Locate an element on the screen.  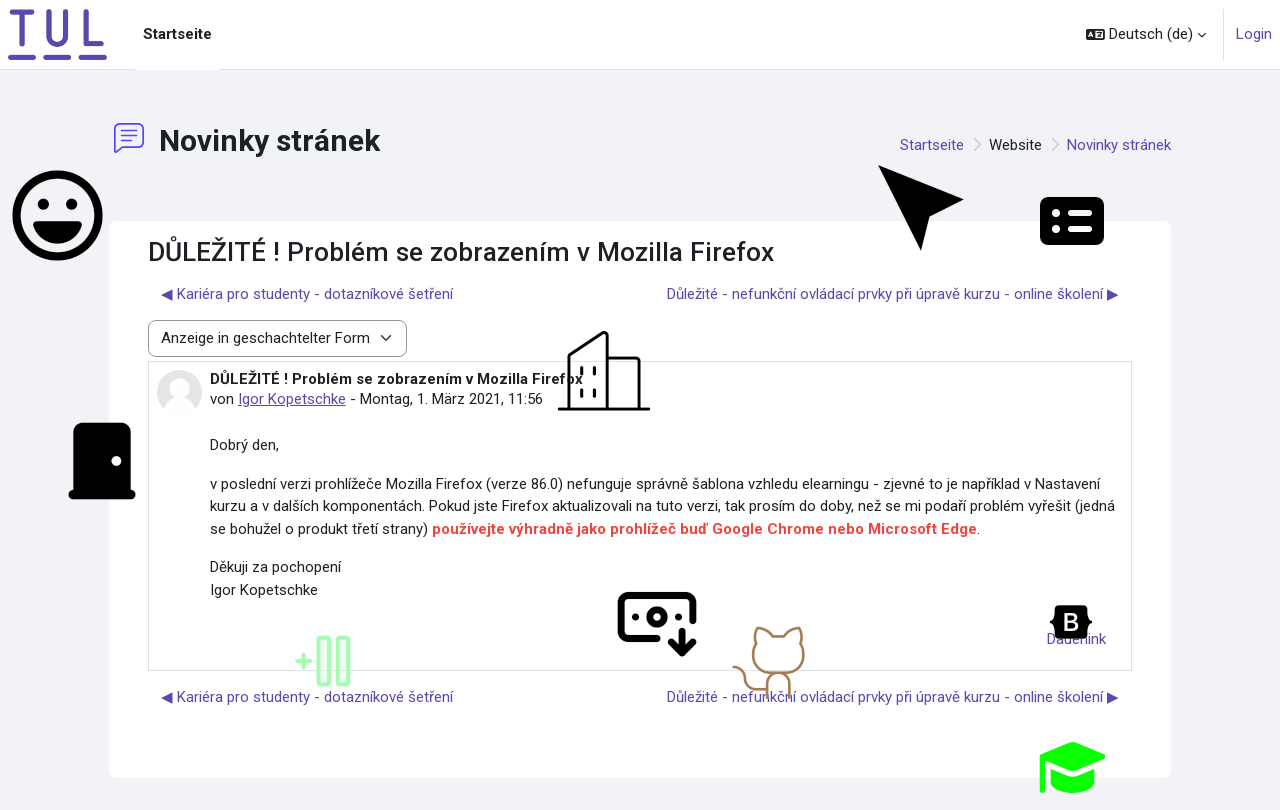
receive a payment or deposit is located at coordinates (657, 617).